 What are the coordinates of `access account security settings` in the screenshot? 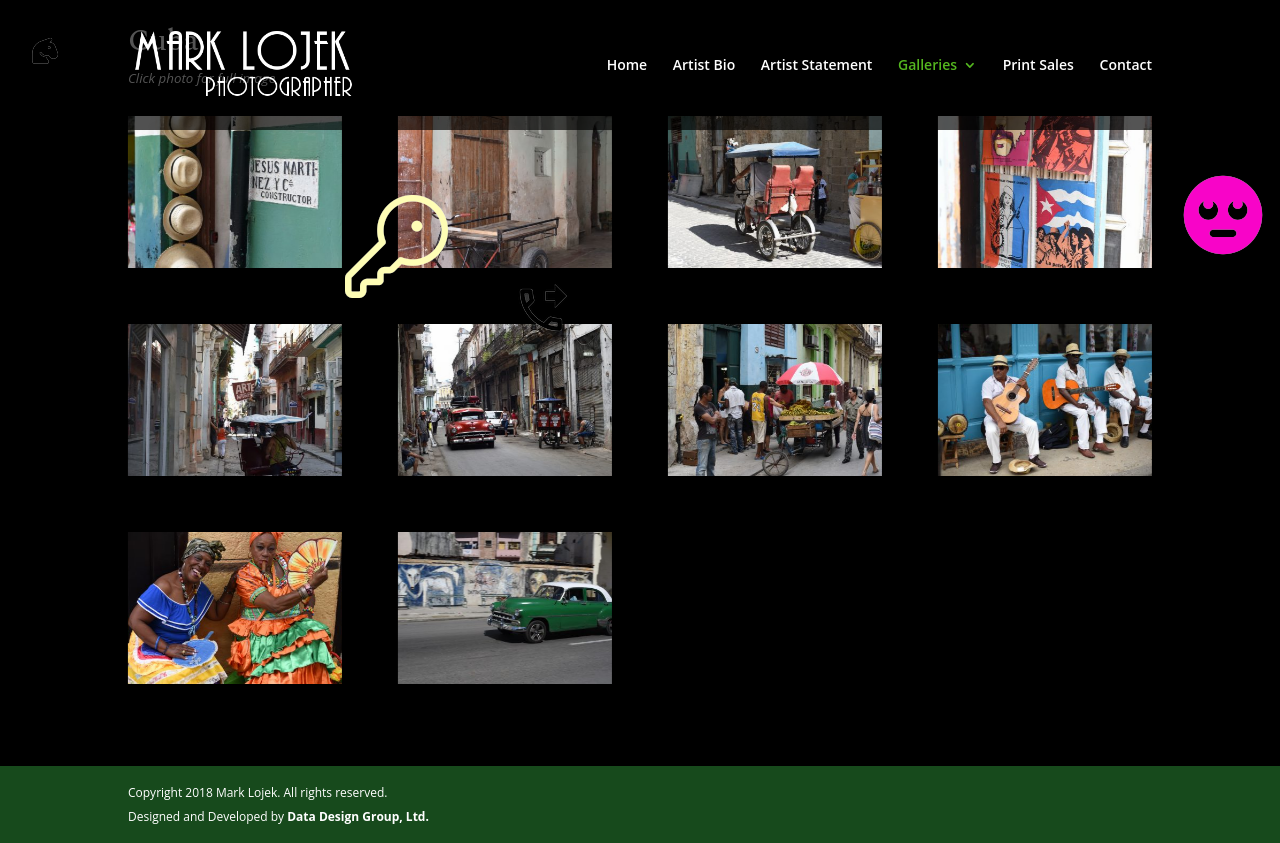 It's located at (396, 246).